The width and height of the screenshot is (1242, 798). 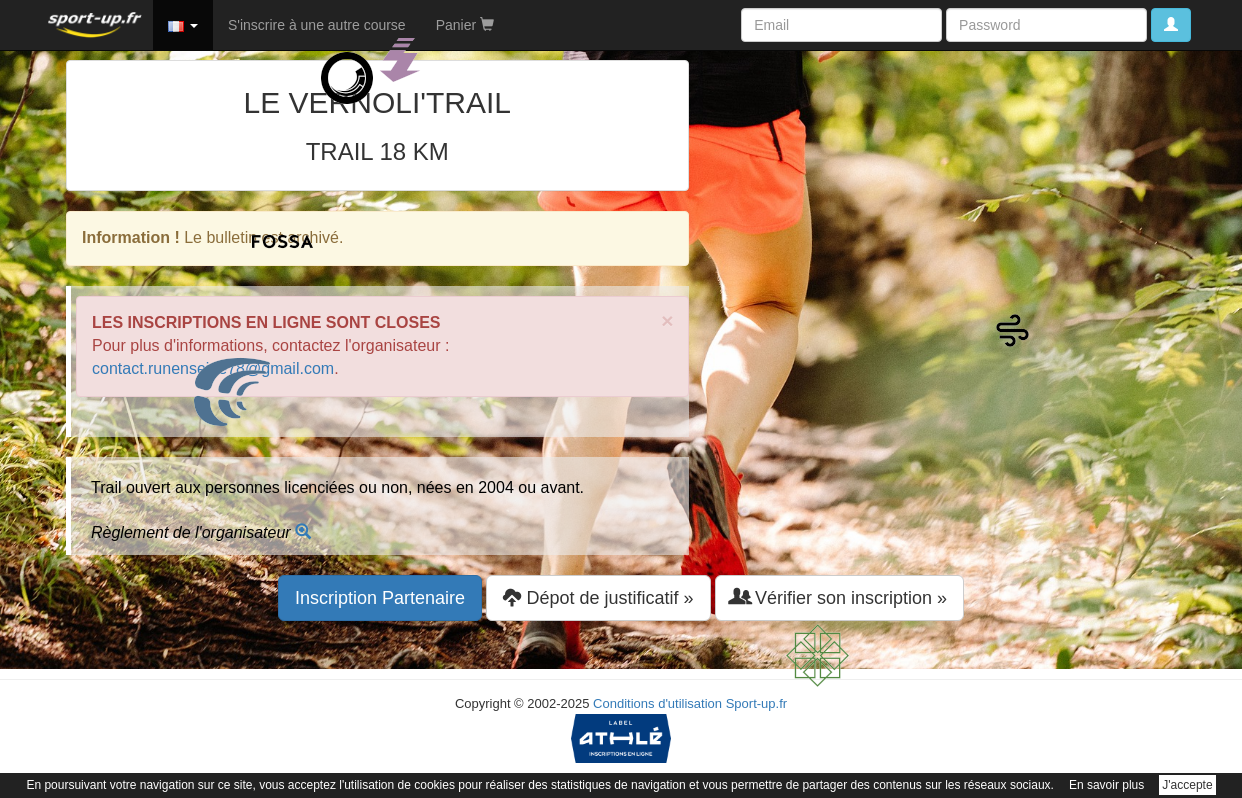 I want to click on sitecore branding or logo identifier, so click(x=347, y=78).